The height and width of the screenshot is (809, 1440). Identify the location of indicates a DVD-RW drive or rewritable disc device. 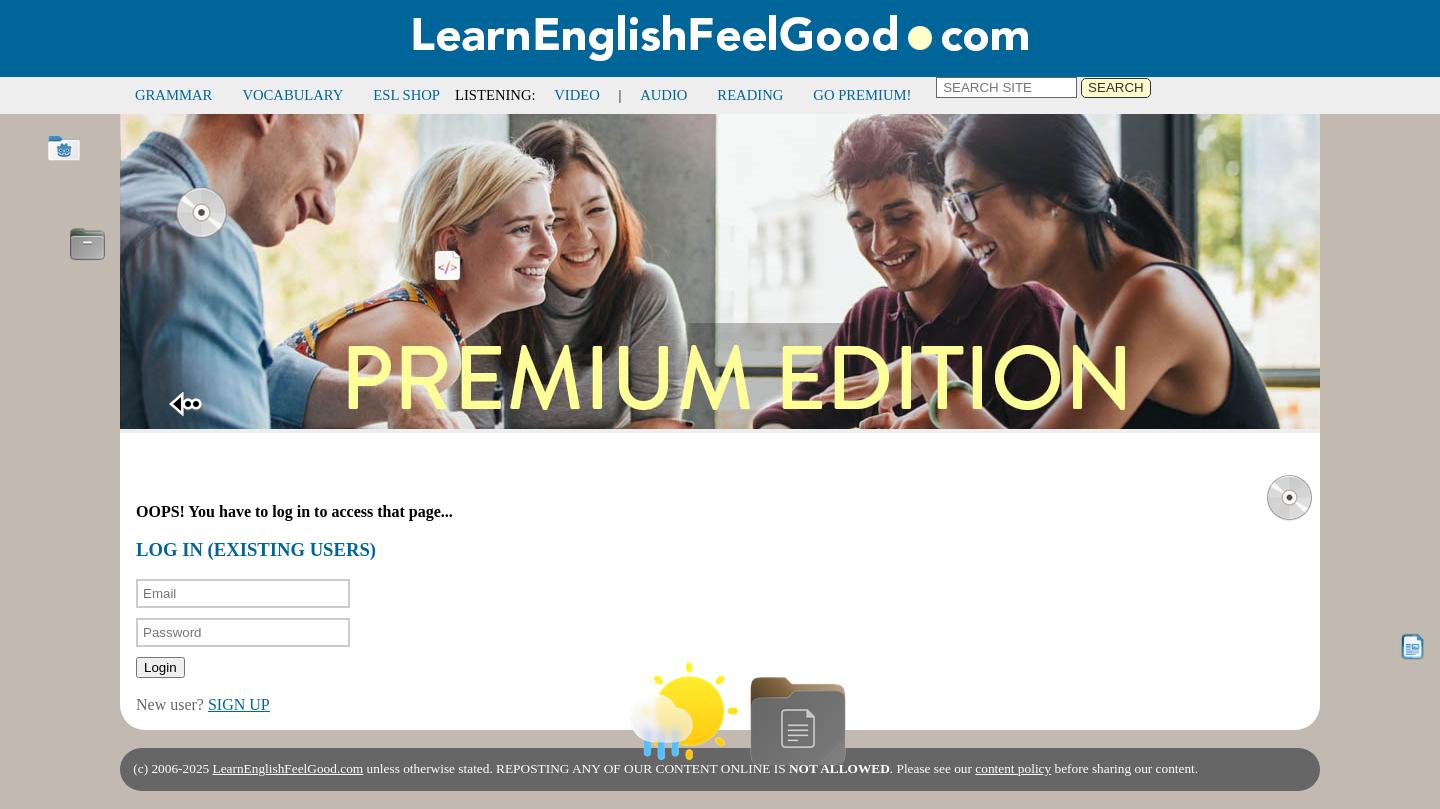
(201, 212).